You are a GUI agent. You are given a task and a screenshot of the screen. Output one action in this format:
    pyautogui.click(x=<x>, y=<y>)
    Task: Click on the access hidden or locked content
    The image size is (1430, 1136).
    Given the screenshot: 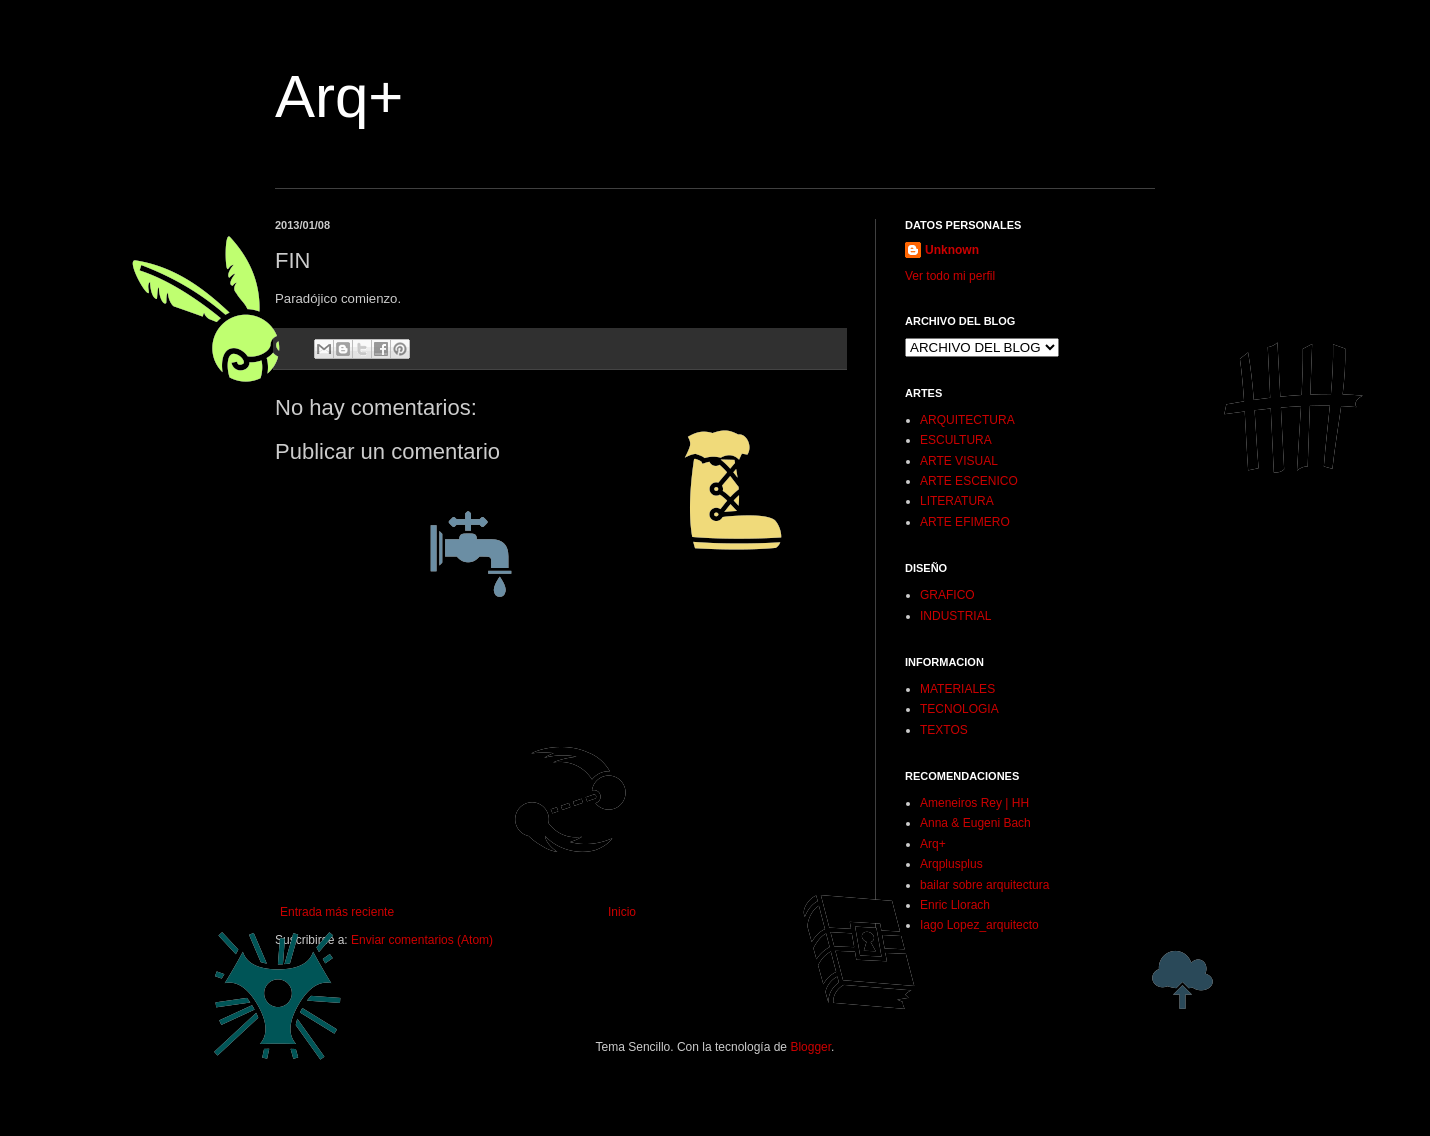 What is the action you would take?
    pyautogui.click(x=859, y=952)
    